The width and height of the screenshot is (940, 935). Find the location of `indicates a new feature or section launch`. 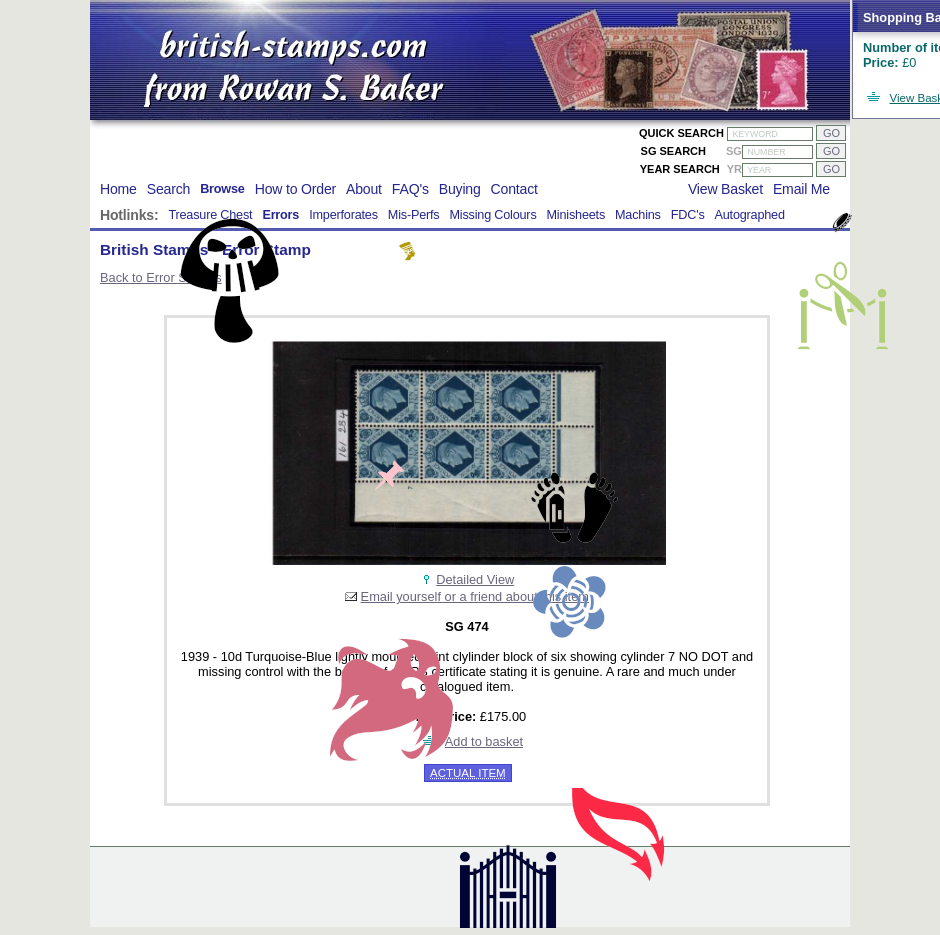

indicates a new feature or section launch is located at coordinates (843, 304).